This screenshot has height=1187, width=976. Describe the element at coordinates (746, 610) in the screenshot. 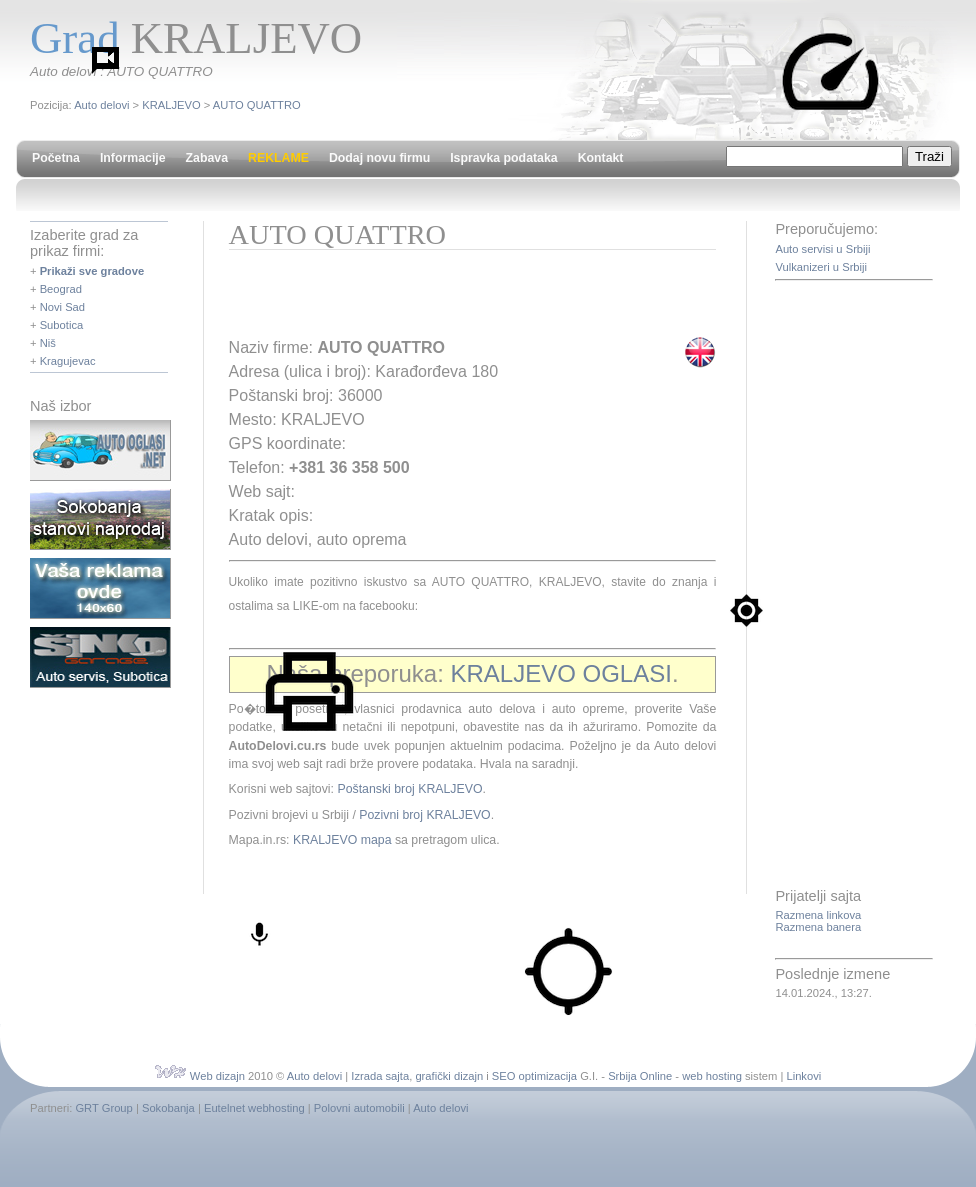

I see `increase screen brightness` at that location.